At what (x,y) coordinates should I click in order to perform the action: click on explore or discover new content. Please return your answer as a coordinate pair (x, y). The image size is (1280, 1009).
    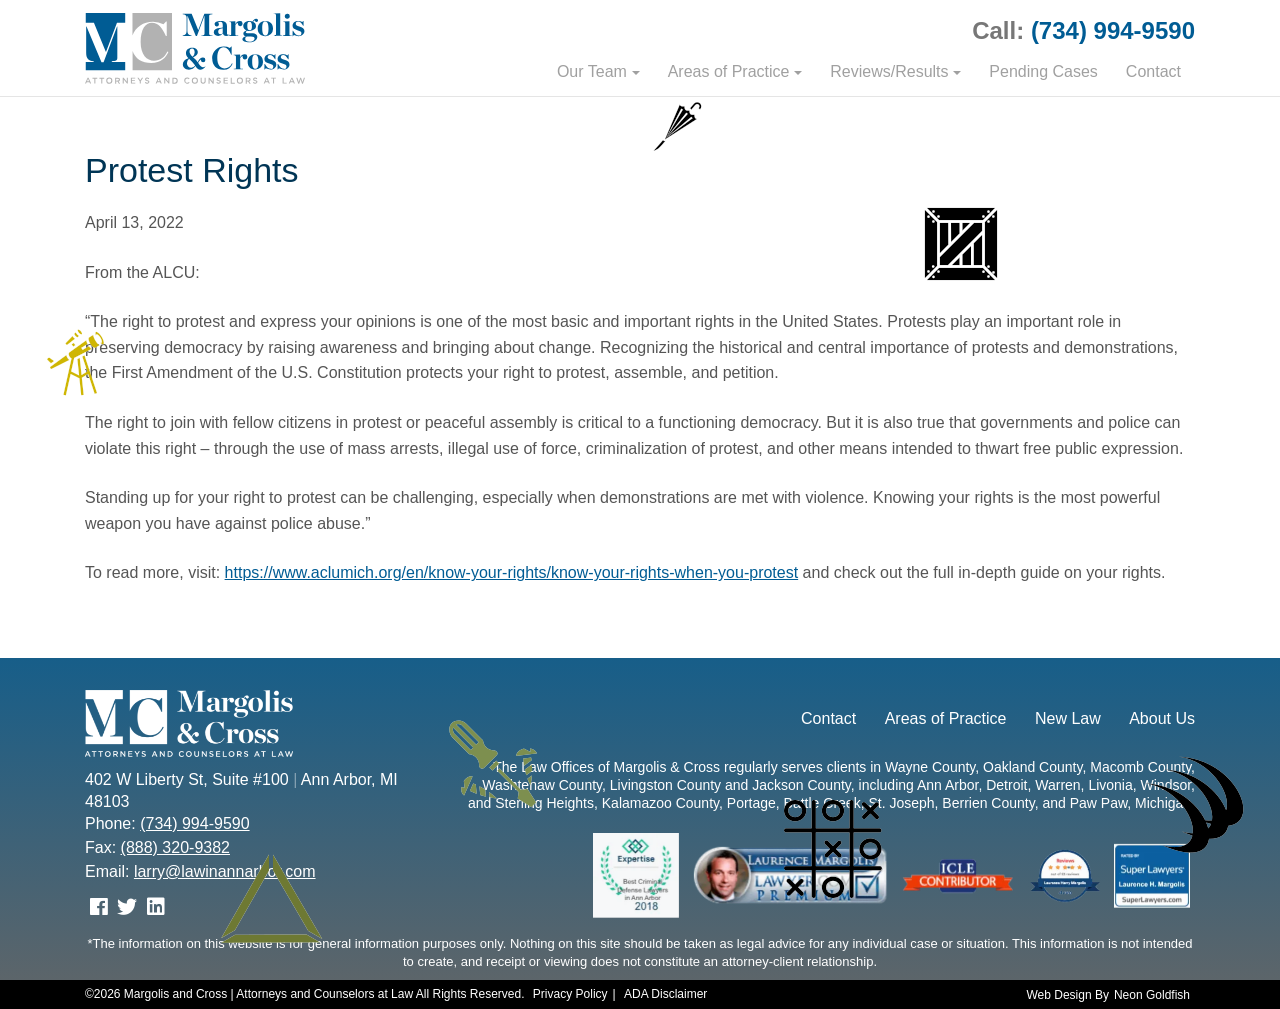
    Looking at the image, I should click on (75, 362).